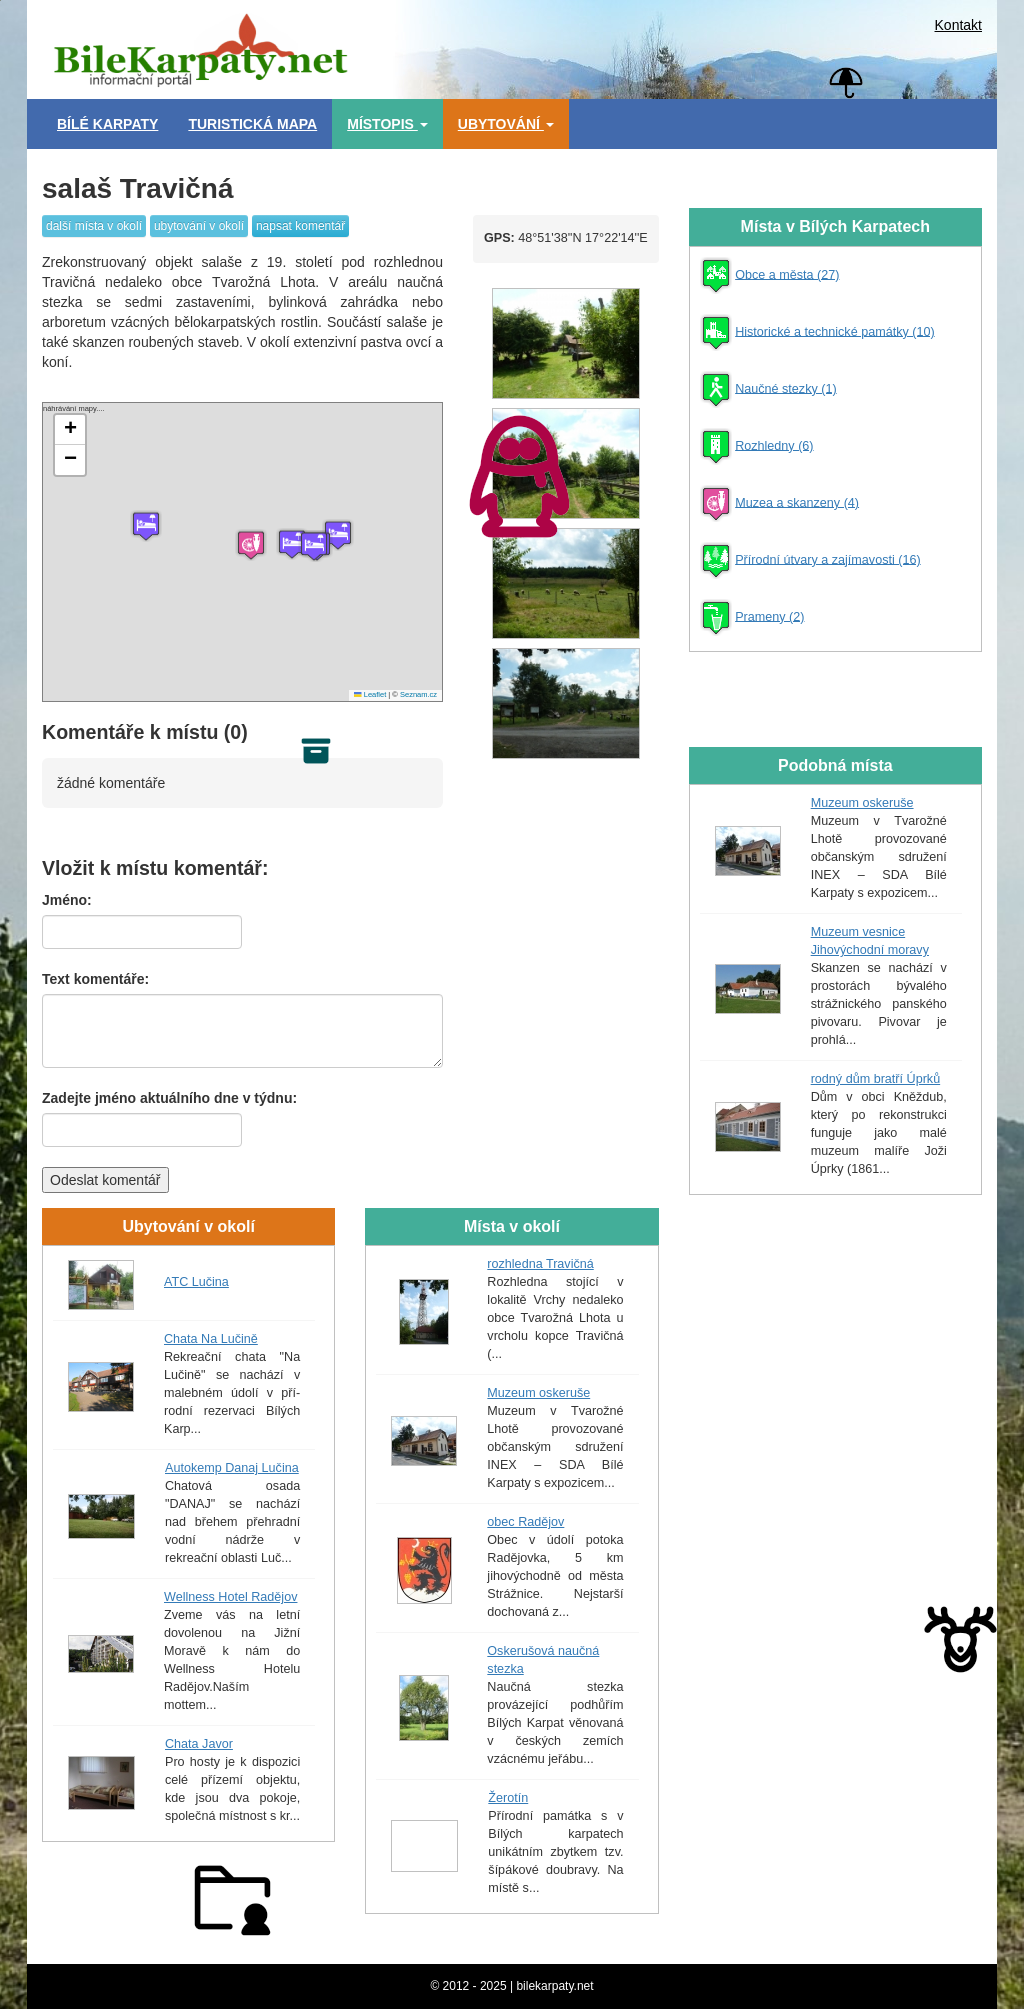 The image size is (1024, 2009). I want to click on view weather protection or rain forecast, so click(846, 83).